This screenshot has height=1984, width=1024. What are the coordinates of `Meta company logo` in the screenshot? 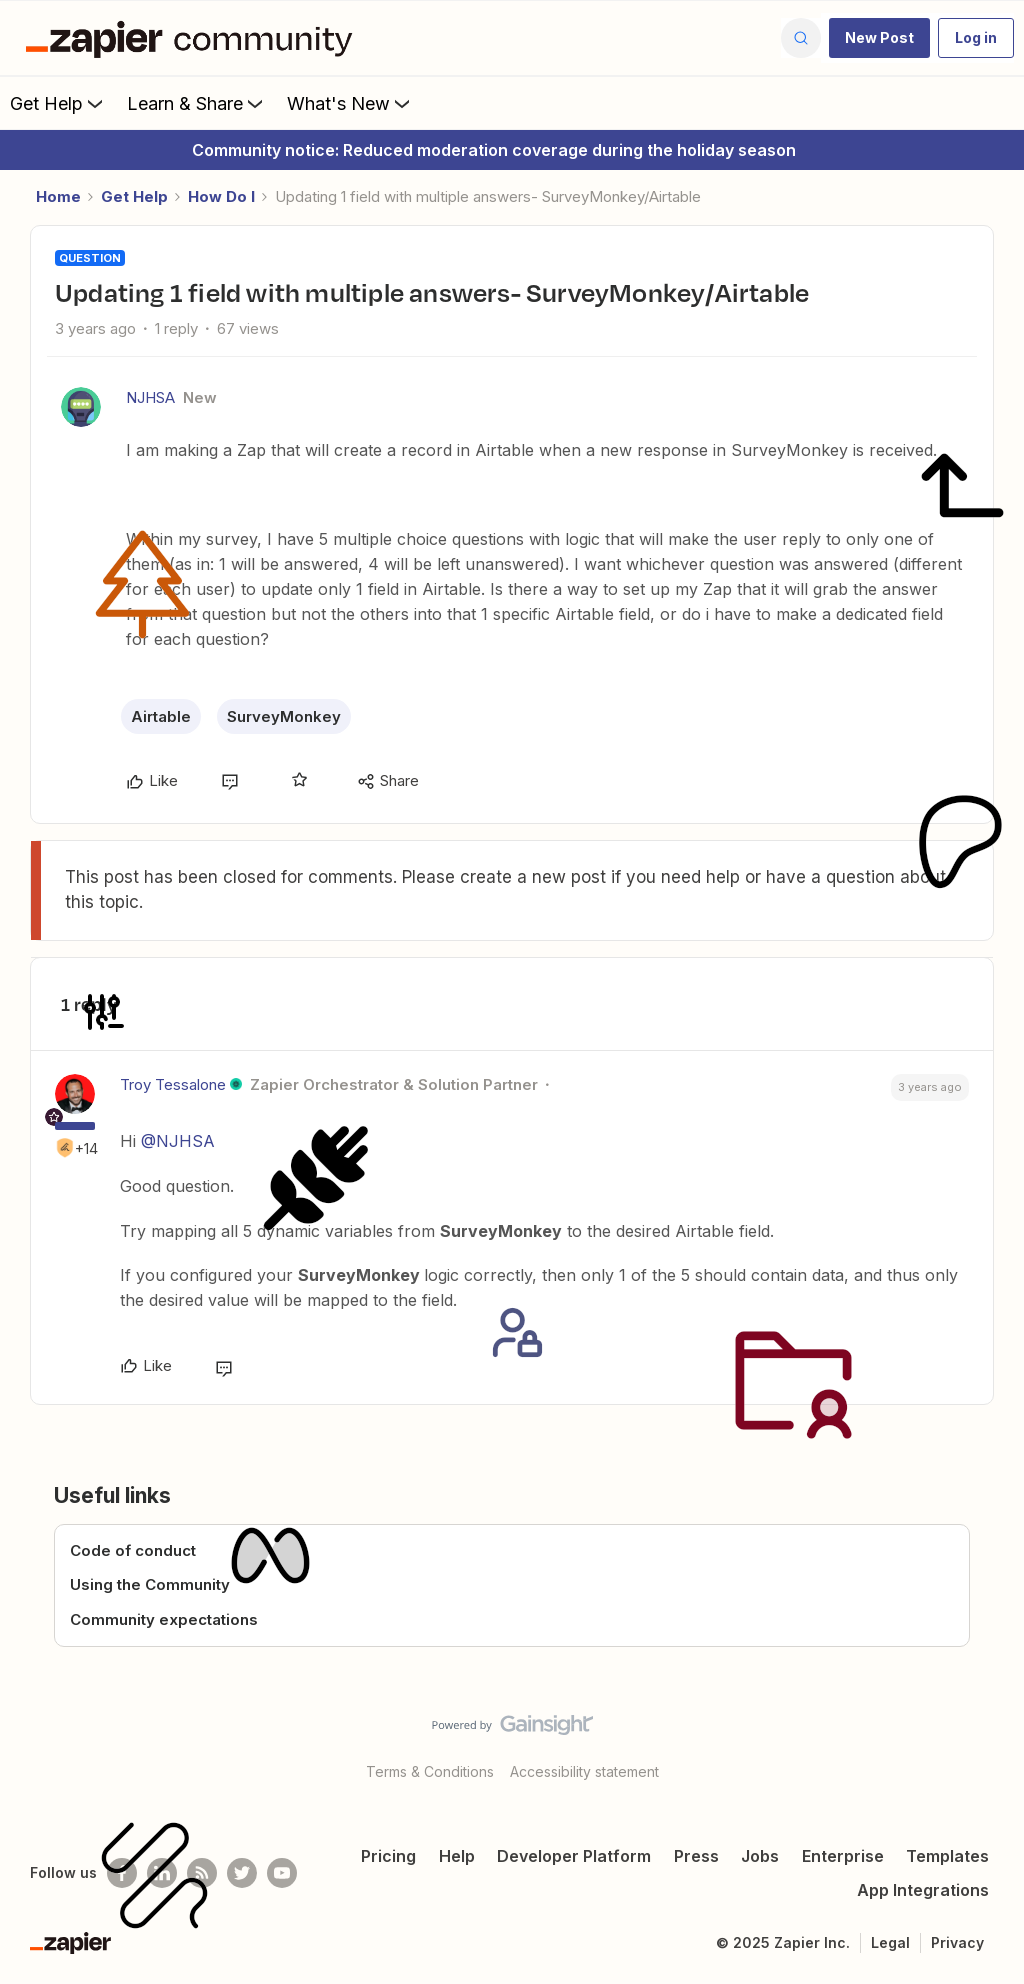 It's located at (270, 1555).